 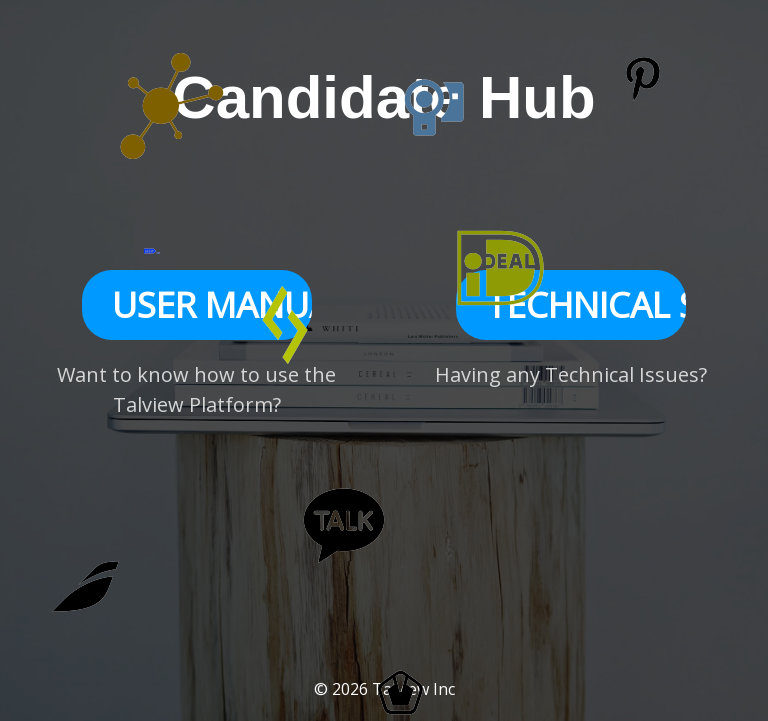 I want to click on open KakaoTalk messaging app, so click(x=344, y=523).